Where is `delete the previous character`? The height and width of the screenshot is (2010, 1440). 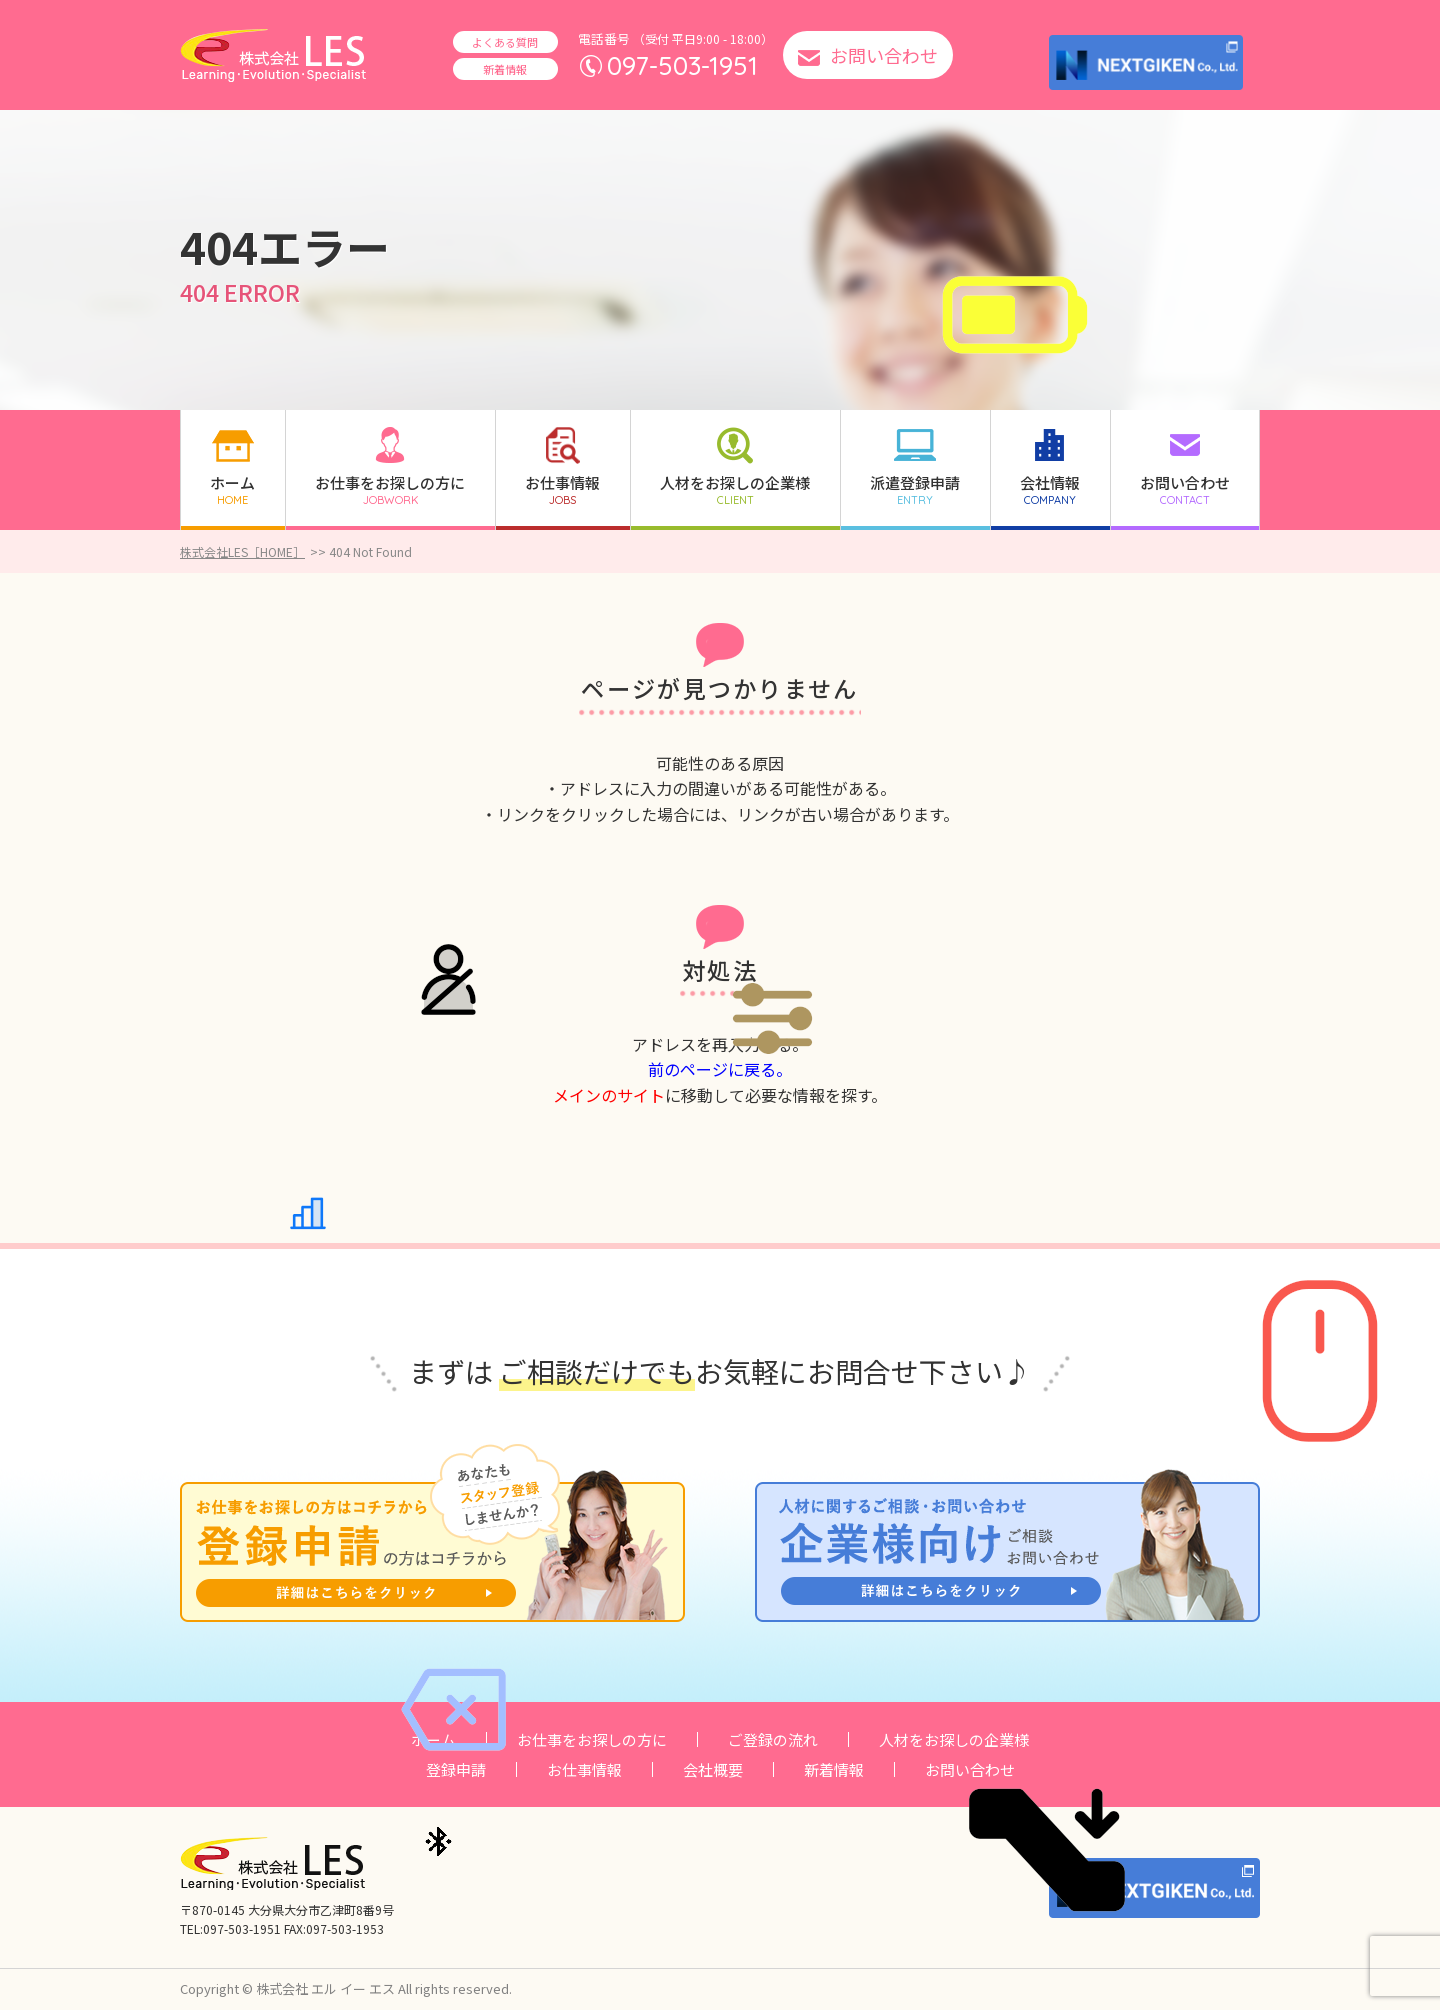
delete the previous character is located at coordinates (457, 1709).